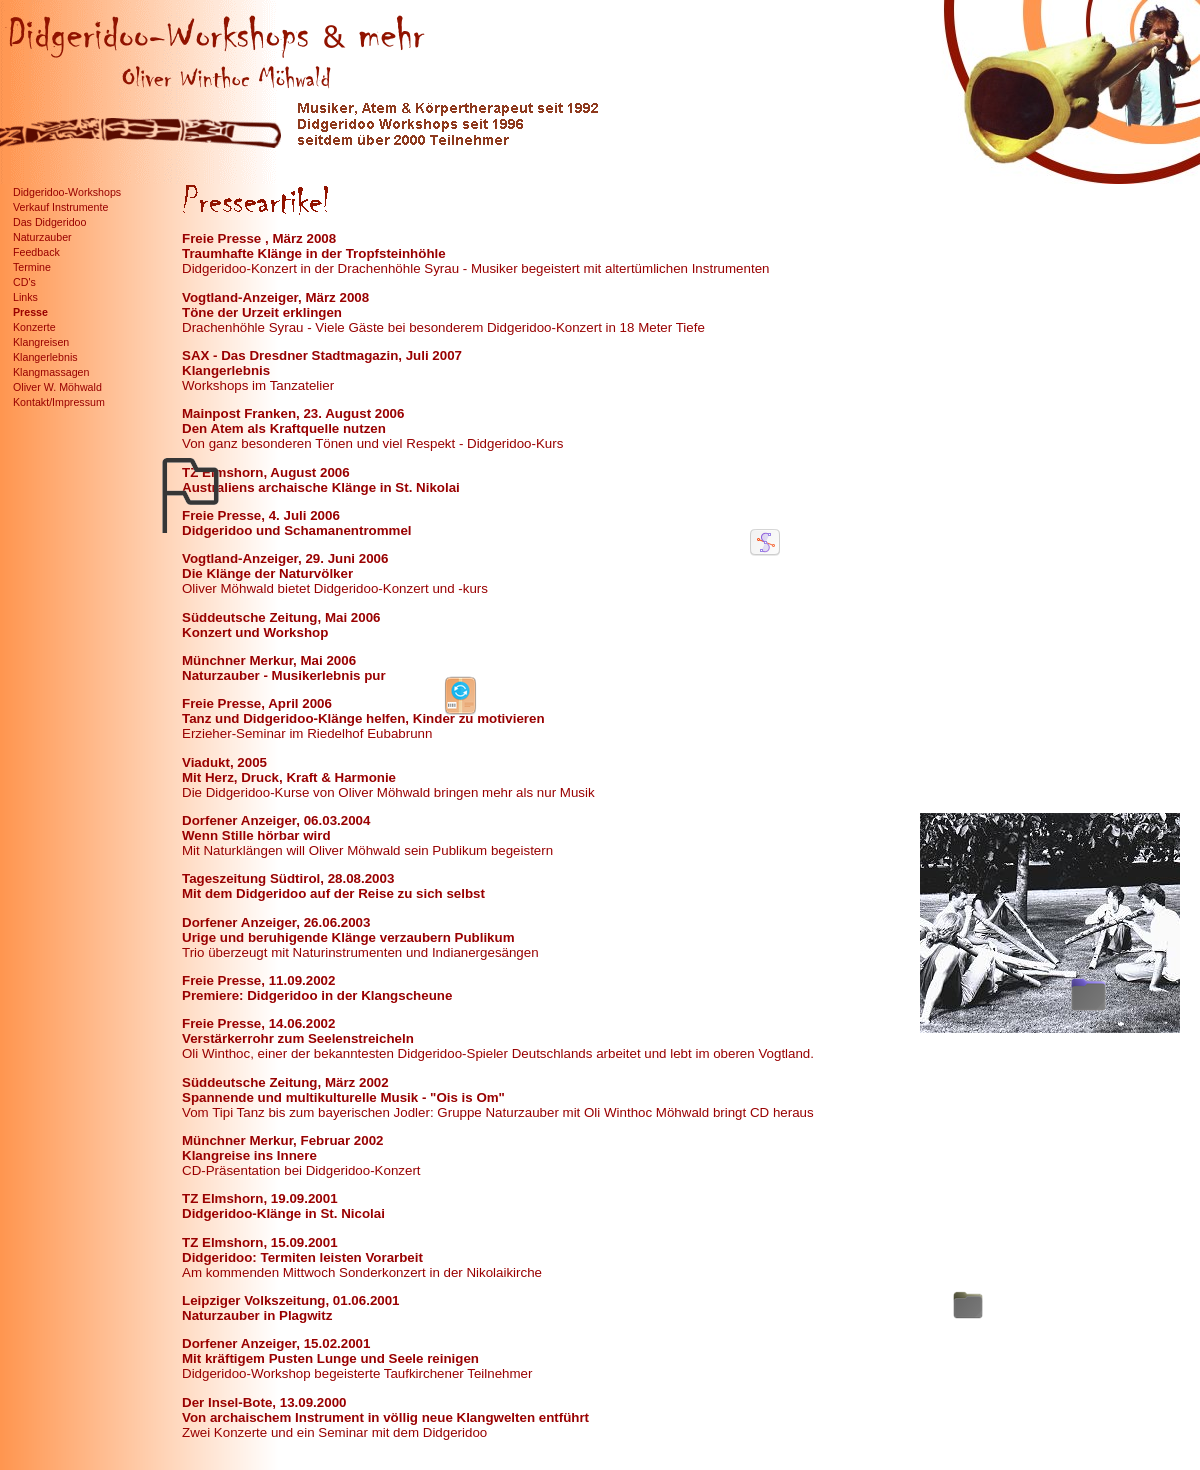 This screenshot has height=1470, width=1200. Describe the element at coordinates (765, 541) in the screenshot. I see `compressed SVG image file` at that location.